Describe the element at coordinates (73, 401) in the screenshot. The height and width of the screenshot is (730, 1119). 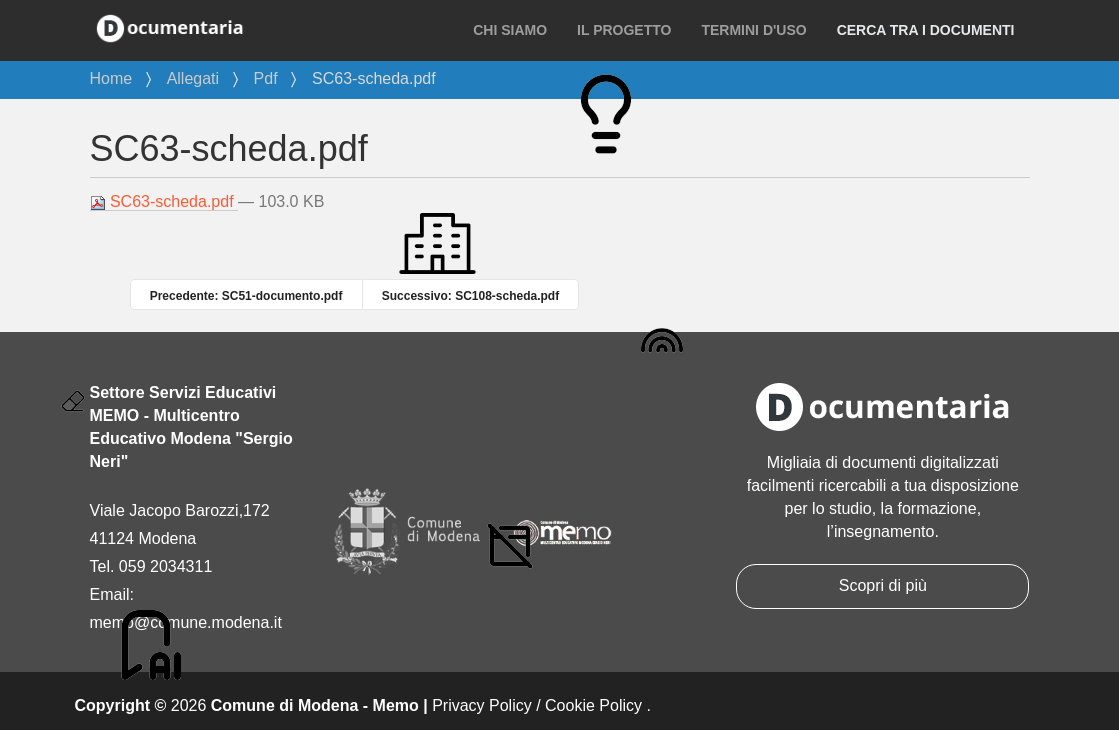
I see `erase or clear content` at that location.